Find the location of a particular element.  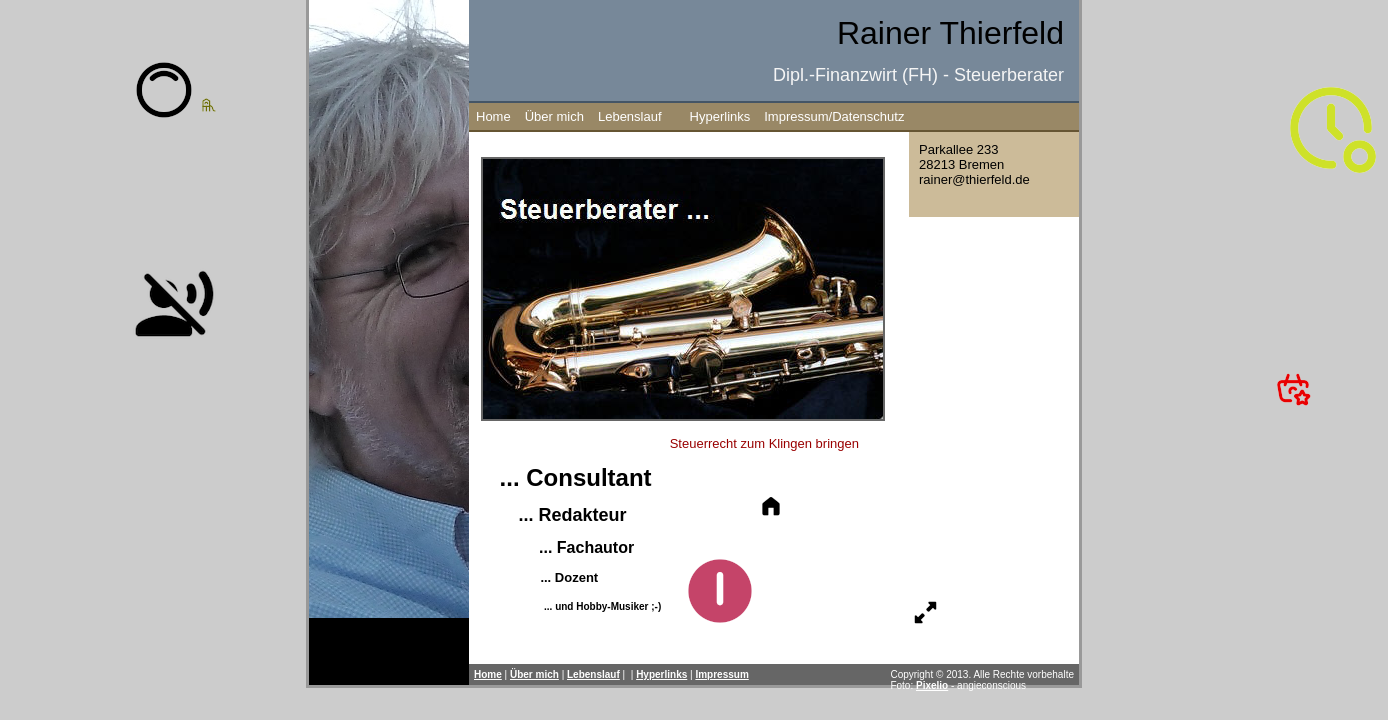

expand to fullscreen mode is located at coordinates (925, 612).